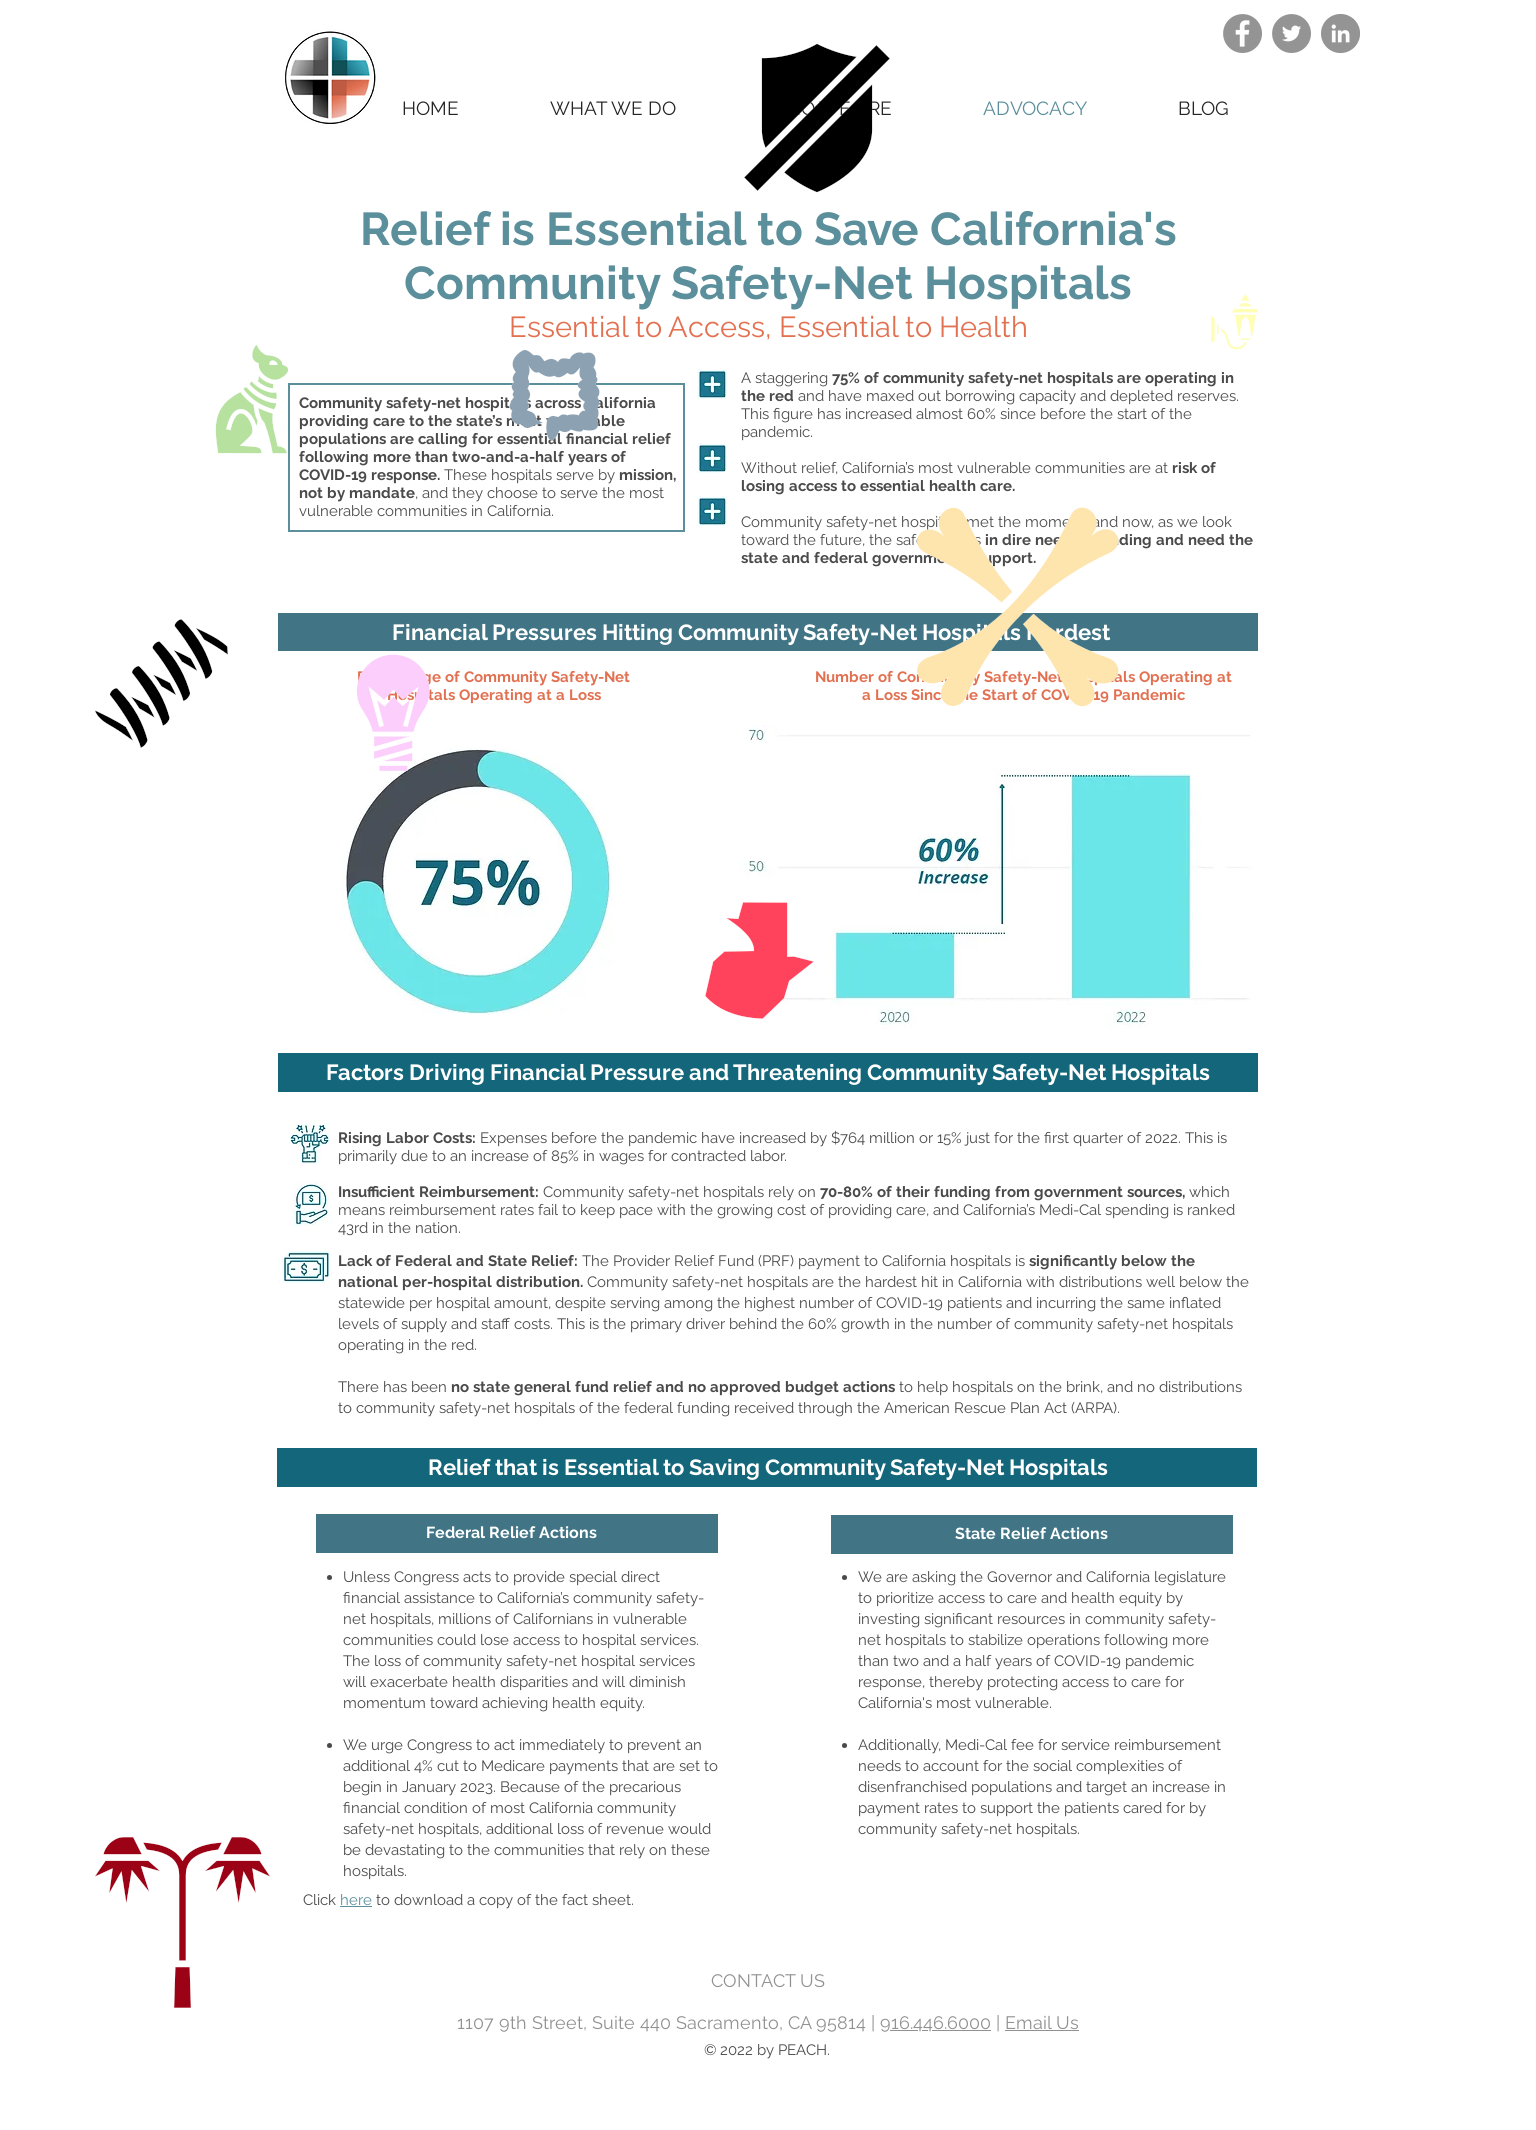  What do you see at coordinates (395, 713) in the screenshot?
I see `access tips or hints` at bounding box center [395, 713].